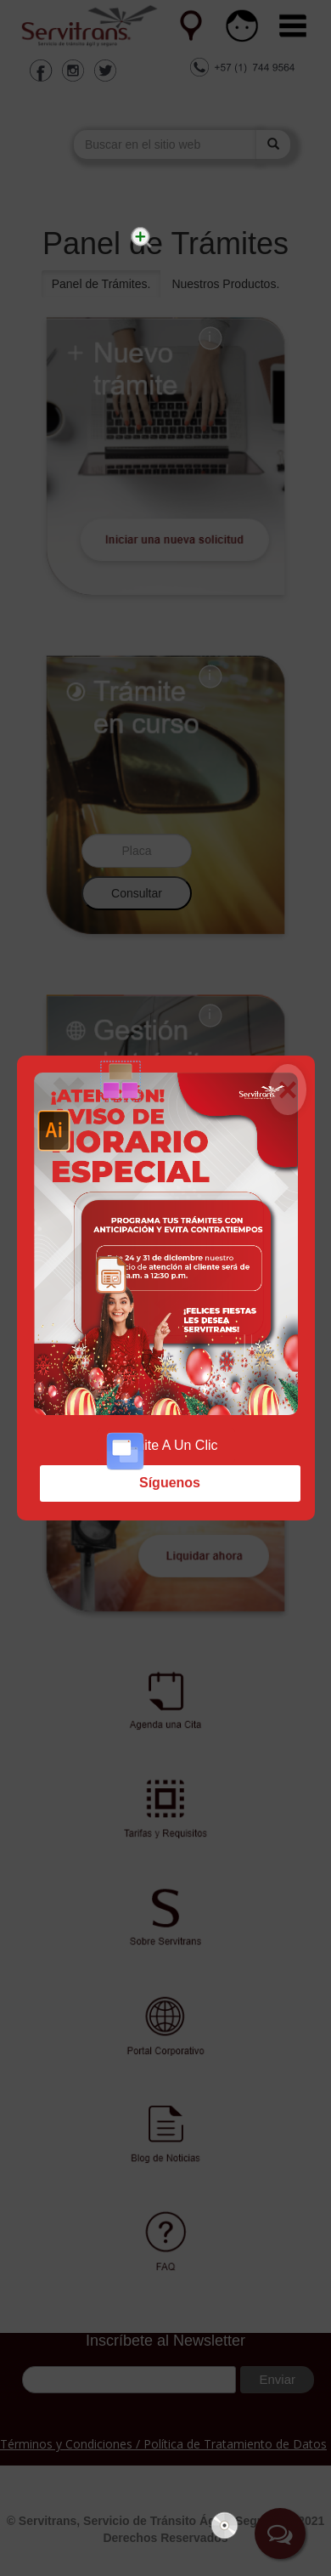 Image resolution: width=331 pixels, height=2576 pixels. I want to click on libreoffice impress presentation file, so click(111, 1275).